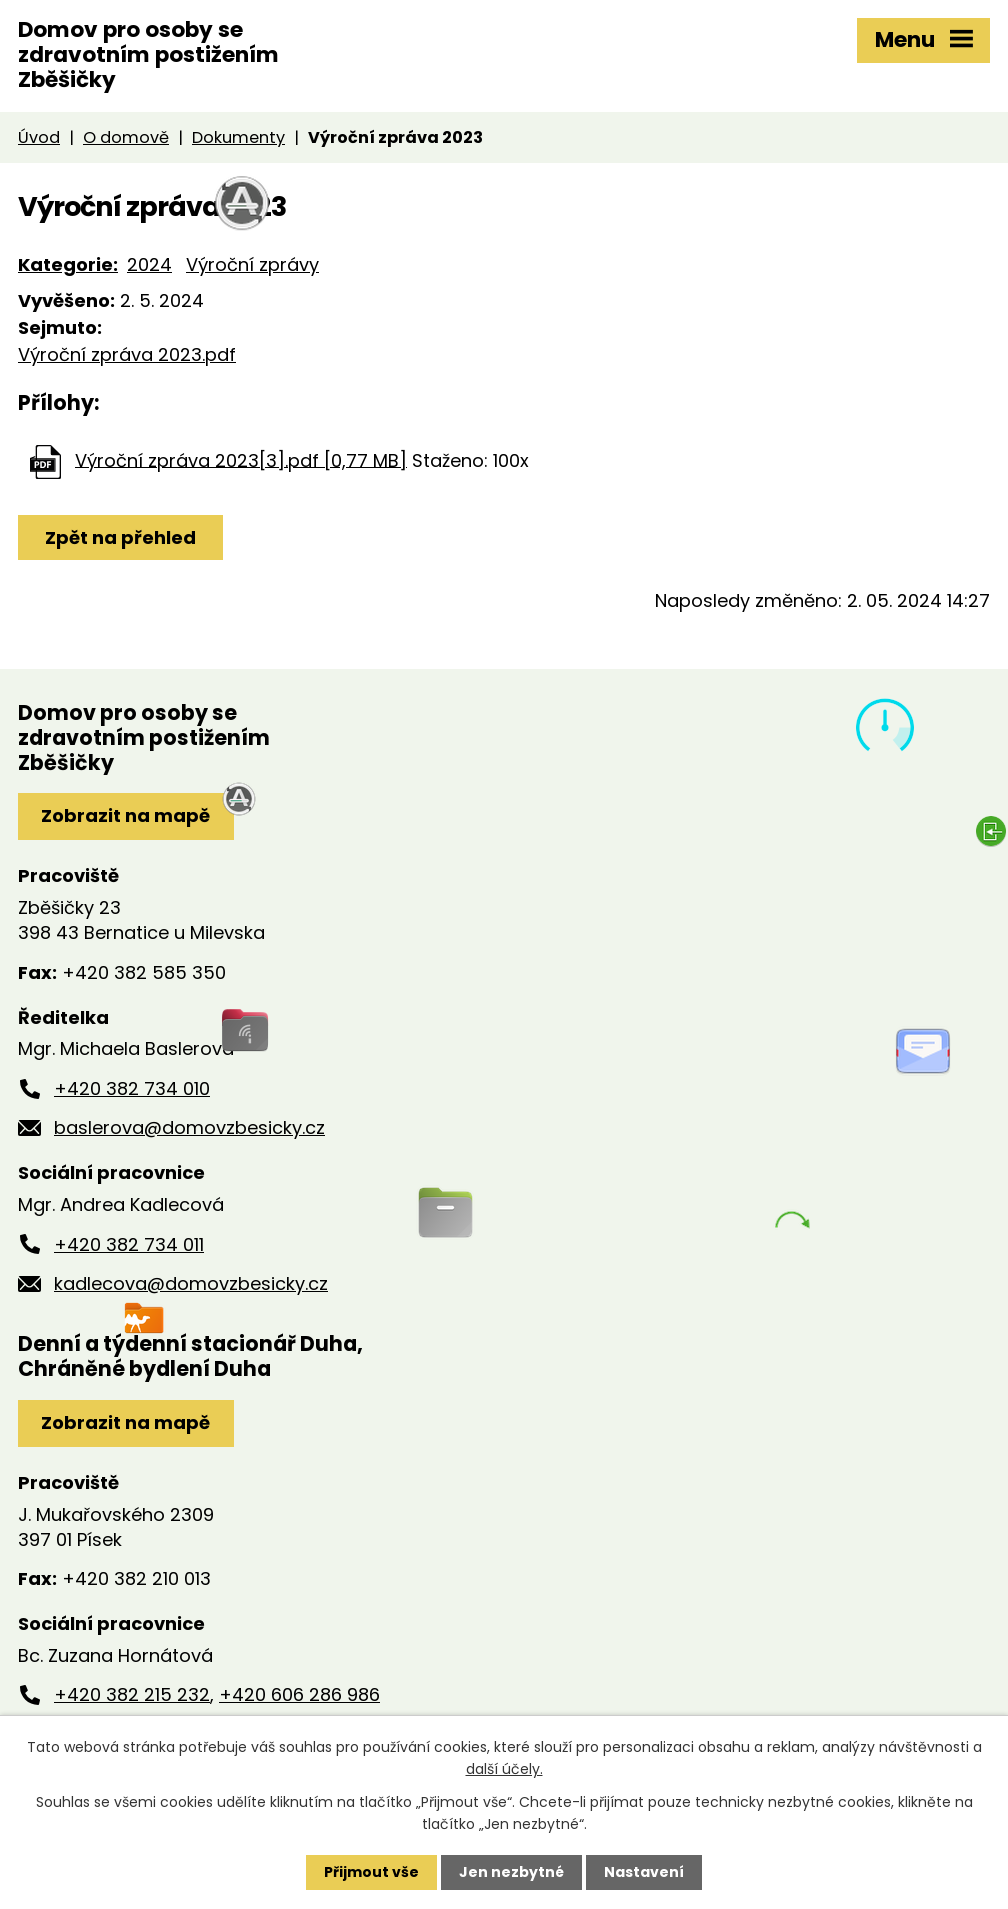 The height and width of the screenshot is (1909, 1008). Describe the element at coordinates (245, 1030) in the screenshot. I see `open insync cloud sync folder` at that location.